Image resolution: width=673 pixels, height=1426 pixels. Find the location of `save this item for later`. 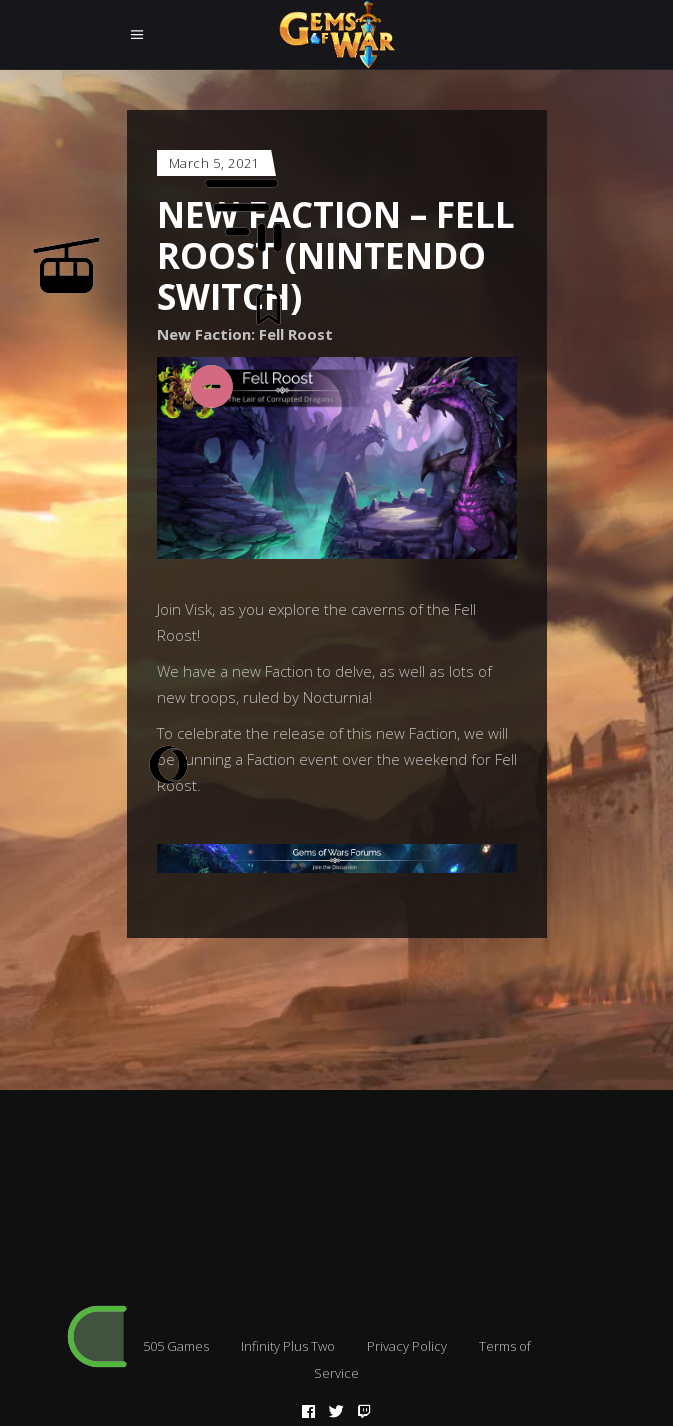

save this item for later is located at coordinates (268, 307).